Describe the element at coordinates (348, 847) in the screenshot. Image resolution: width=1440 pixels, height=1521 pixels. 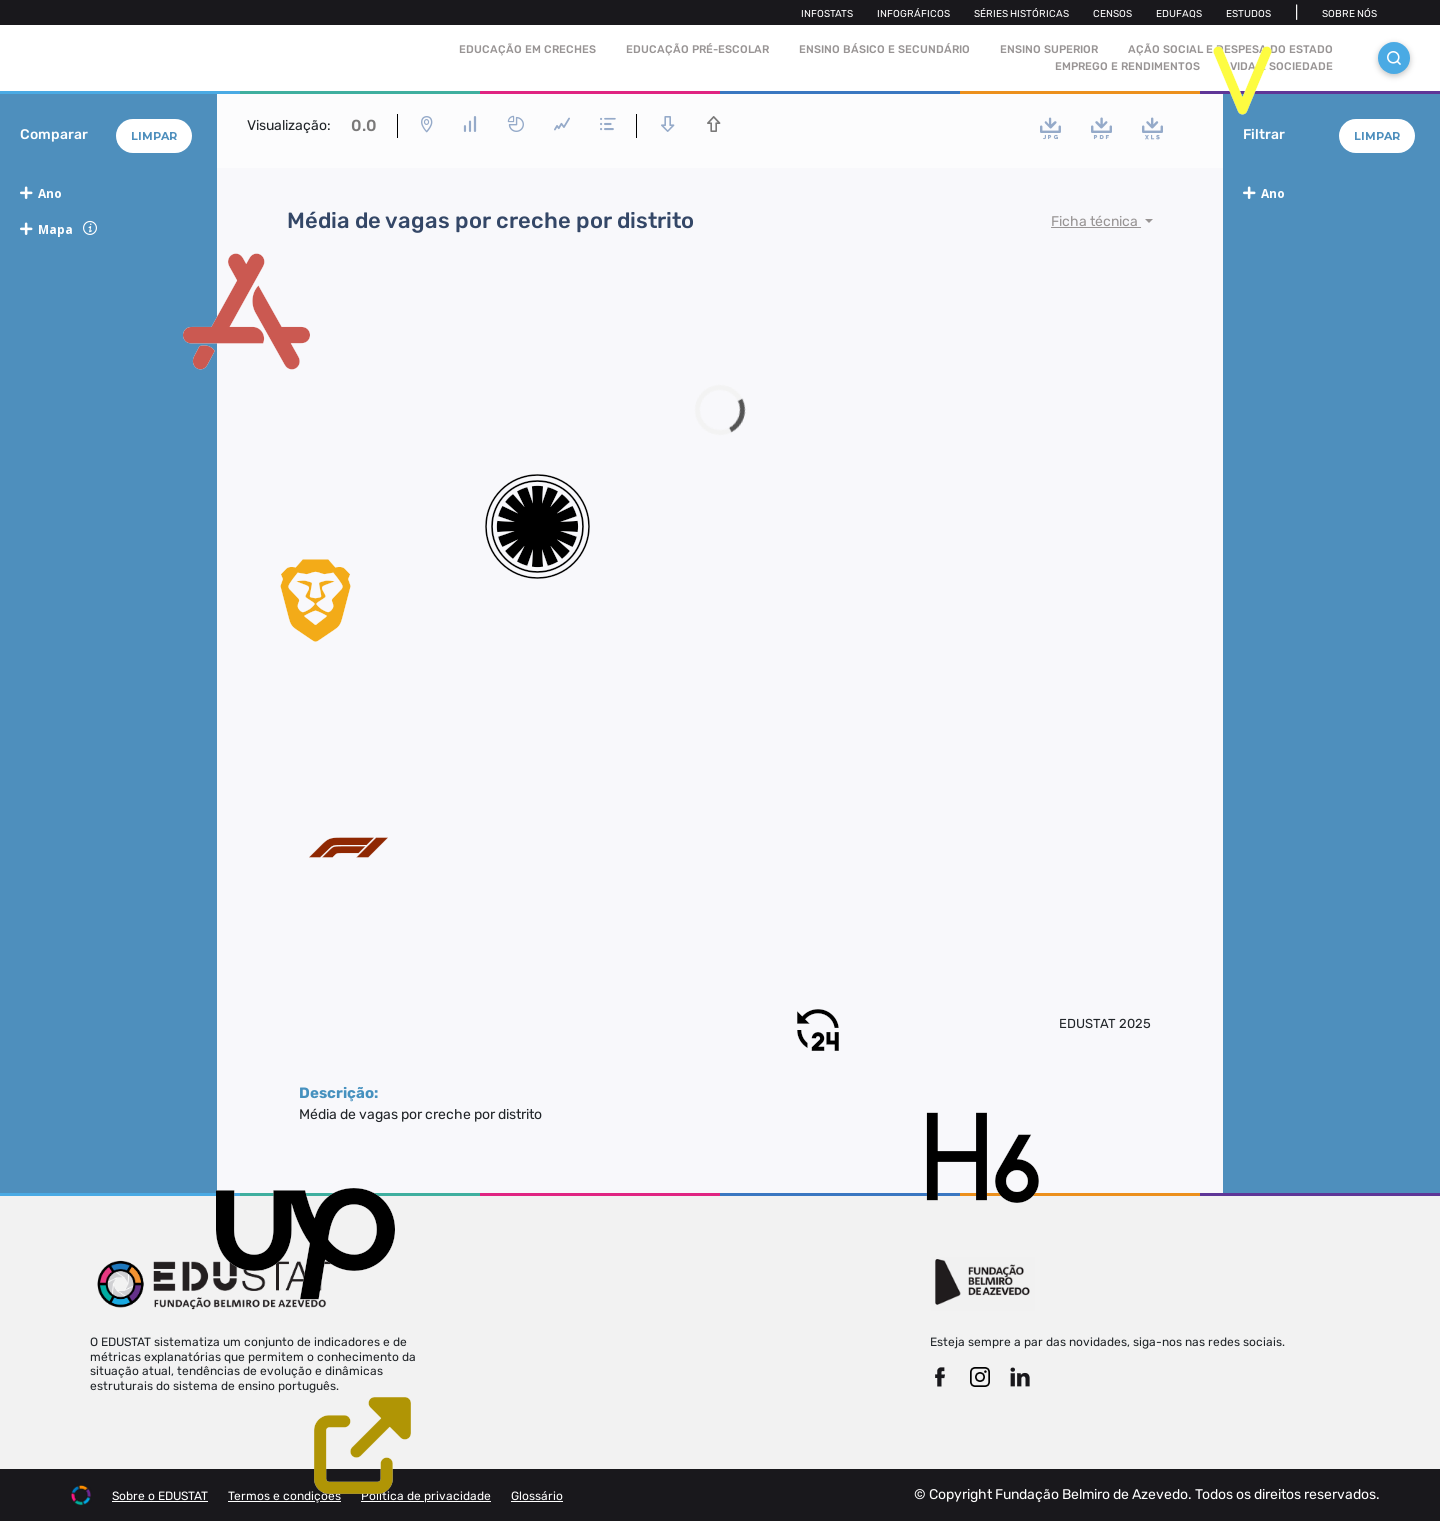
I see `open the Formula 1 app or website` at that location.